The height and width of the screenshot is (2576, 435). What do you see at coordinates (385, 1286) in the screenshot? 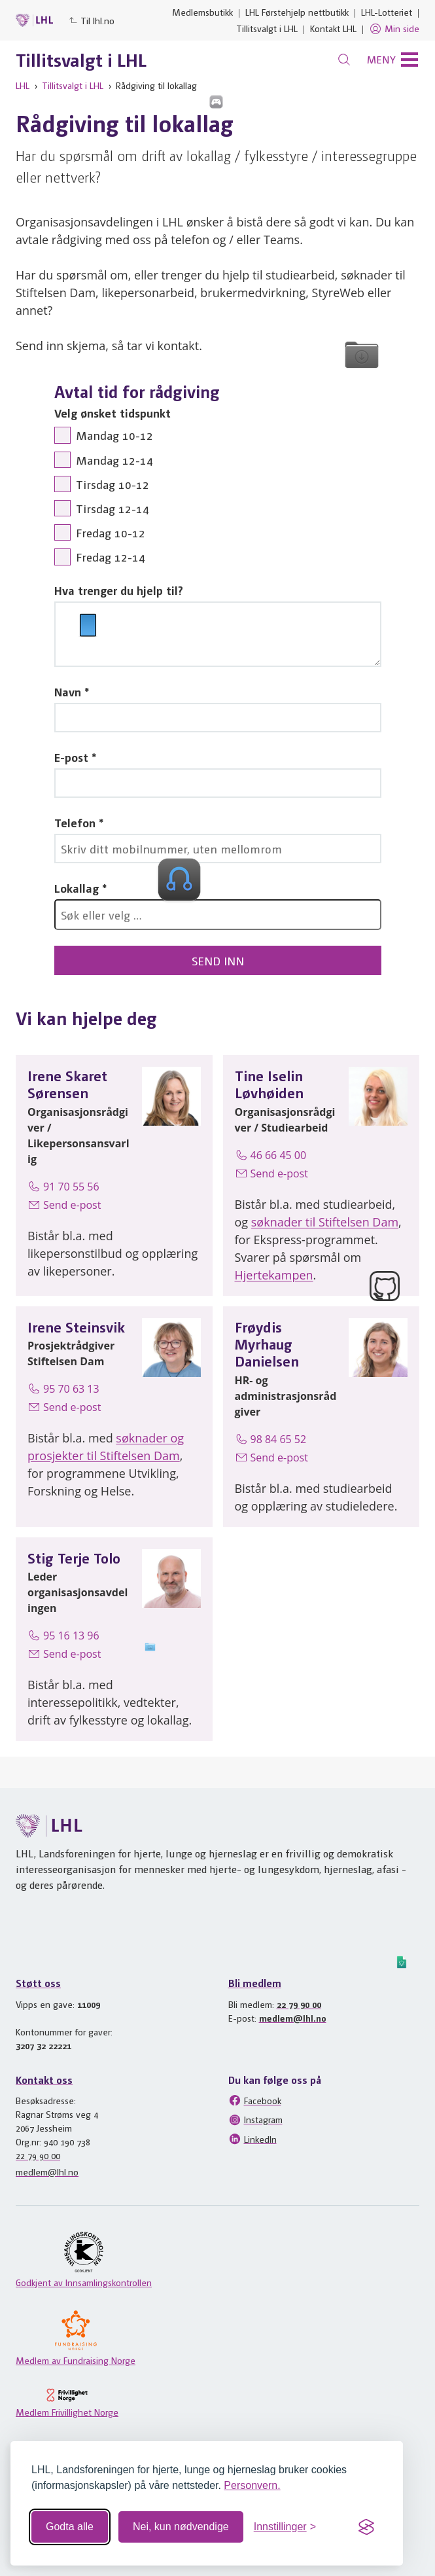
I see `open GitHub Desktop application` at bounding box center [385, 1286].